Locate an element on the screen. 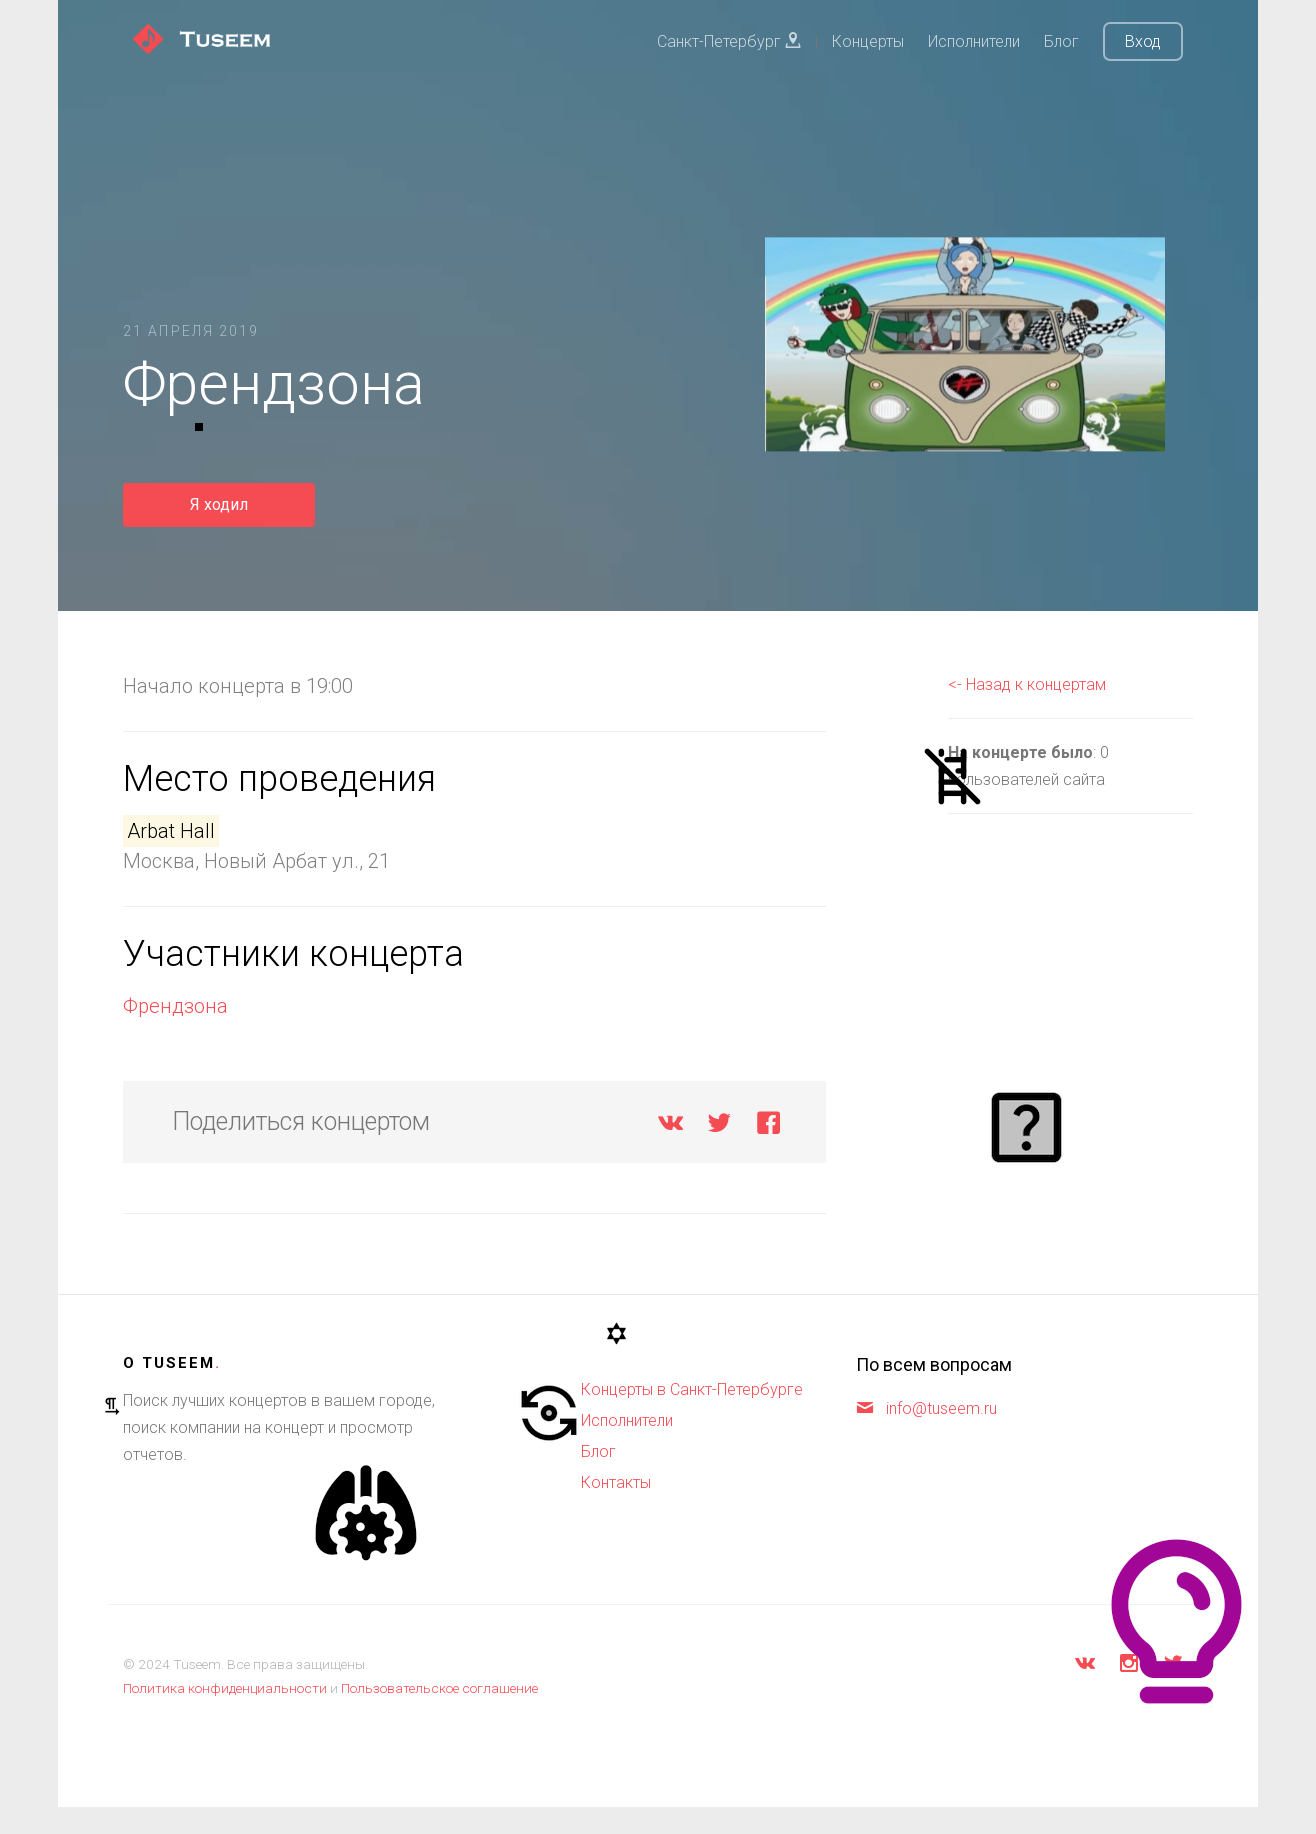 The image size is (1316, 1834). ladder access disabled or unavailable is located at coordinates (952, 776).